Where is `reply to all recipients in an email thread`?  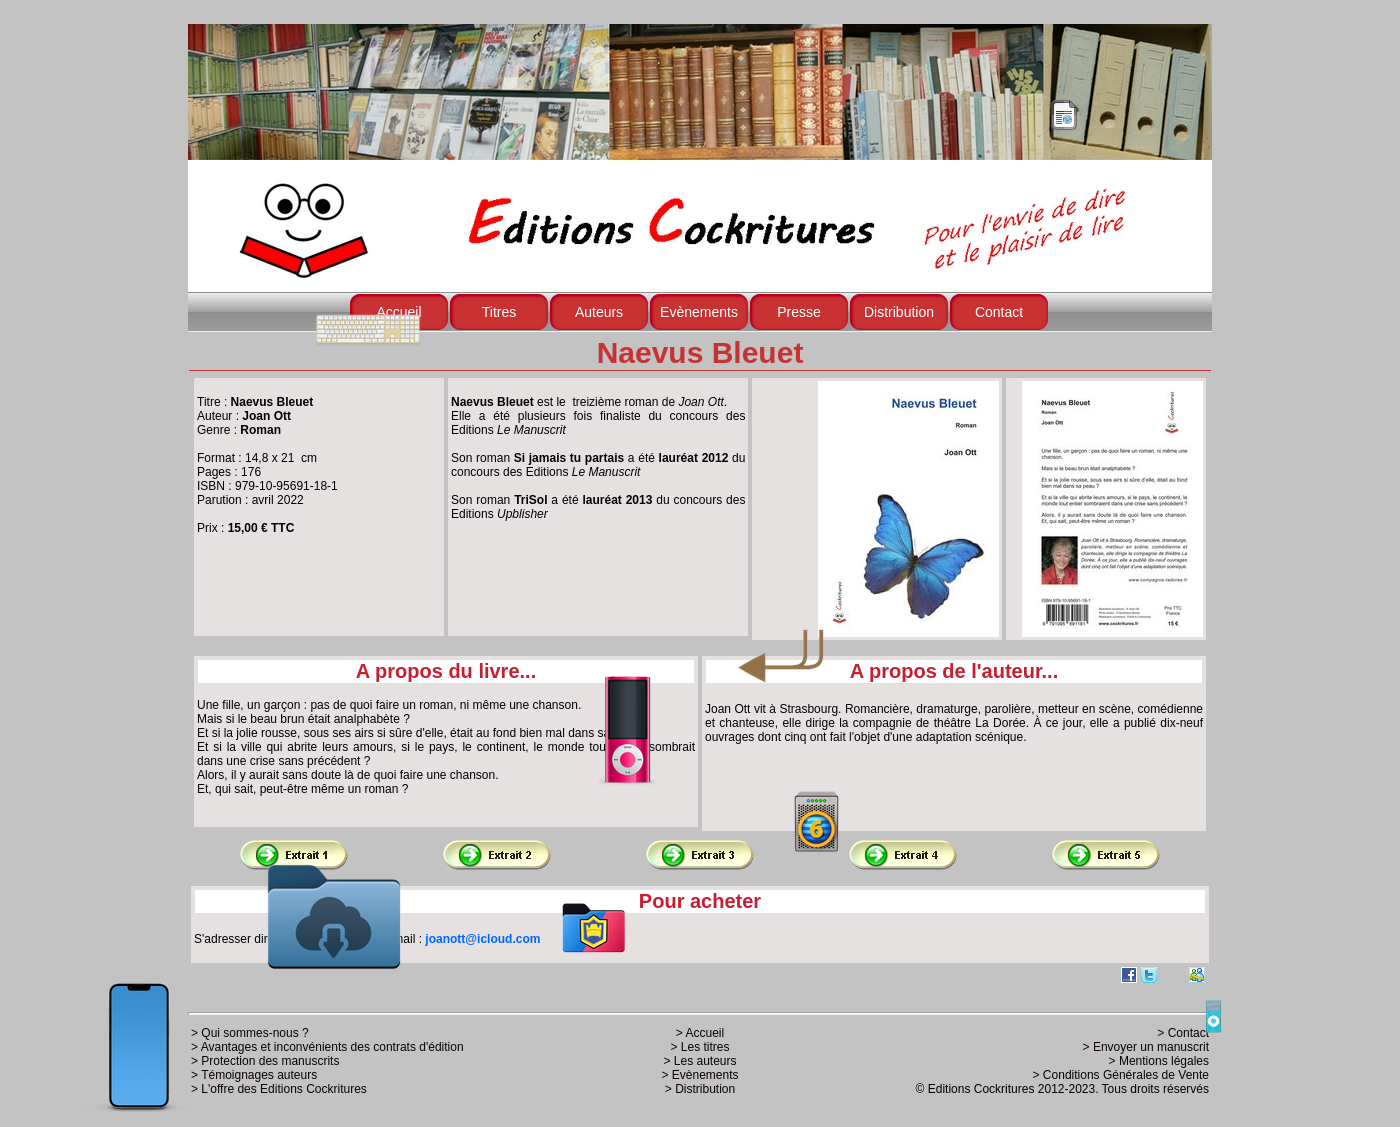 reply to all recipients in an email thread is located at coordinates (779, 655).